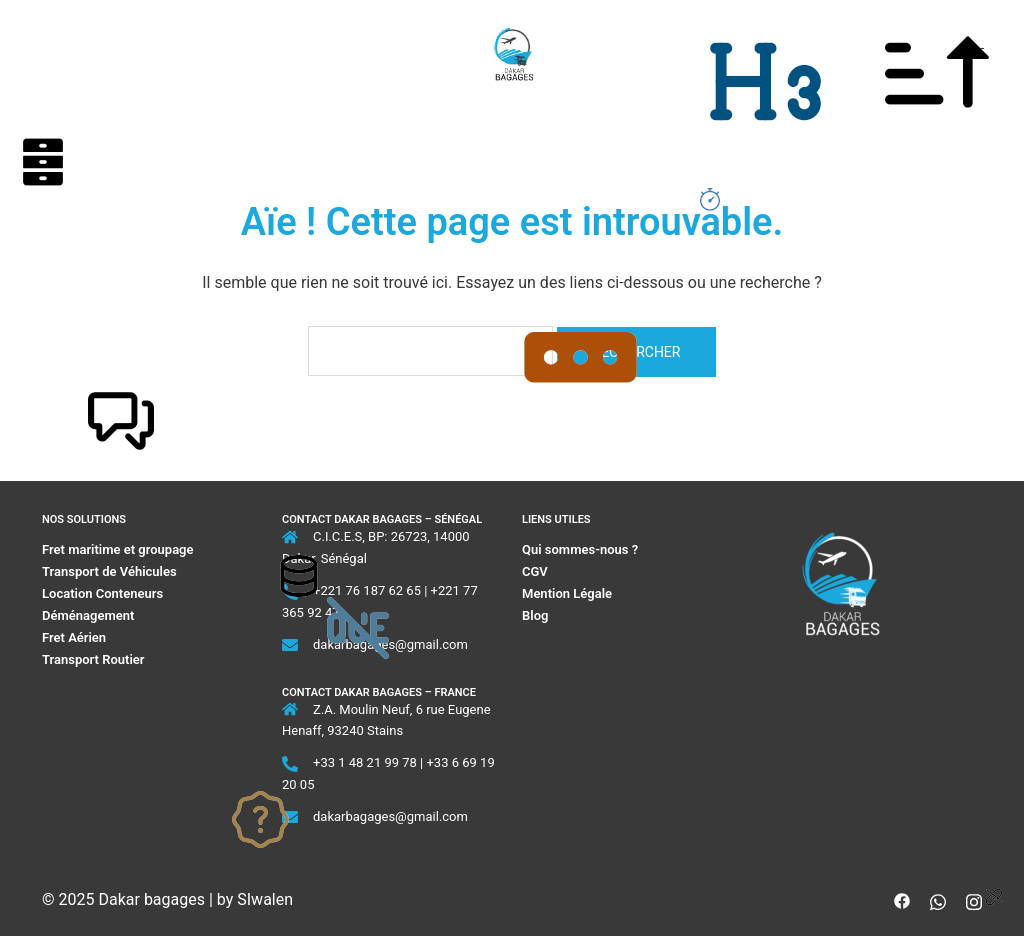 The height and width of the screenshot is (936, 1024). I want to click on start or stop a timer, so click(710, 200).